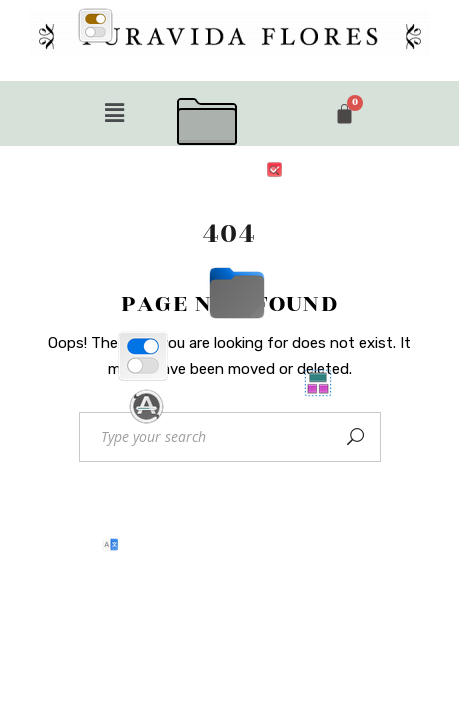 The image size is (459, 720). Describe the element at coordinates (207, 121) in the screenshot. I see `access a mail folder in the sidebar` at that location.